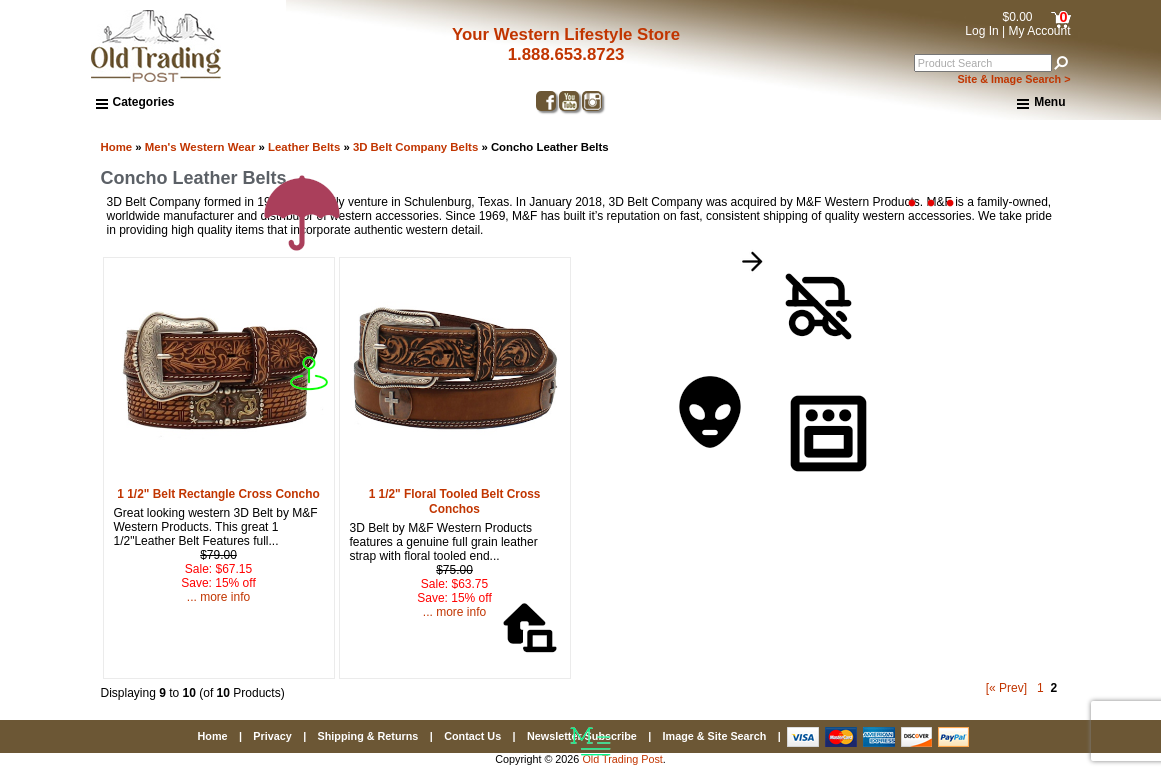 This screenshot has width=1161, height=775. I want to click on open article on Medium, so click(590, 741).